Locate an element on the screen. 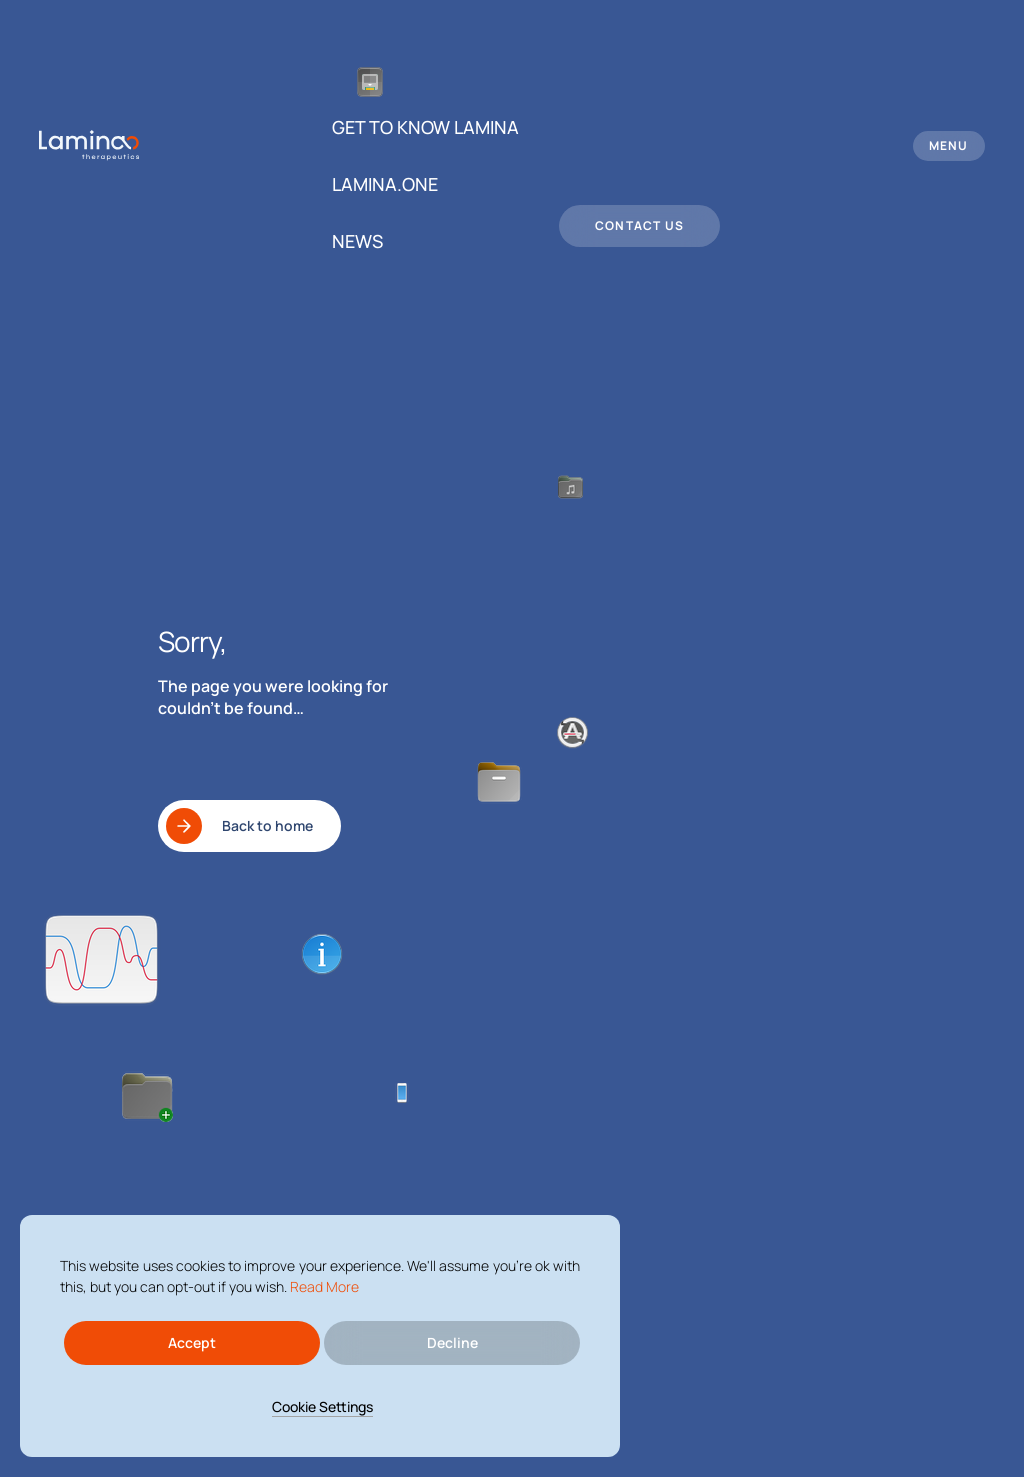  open your music folder is located at coordinates (570, 486).